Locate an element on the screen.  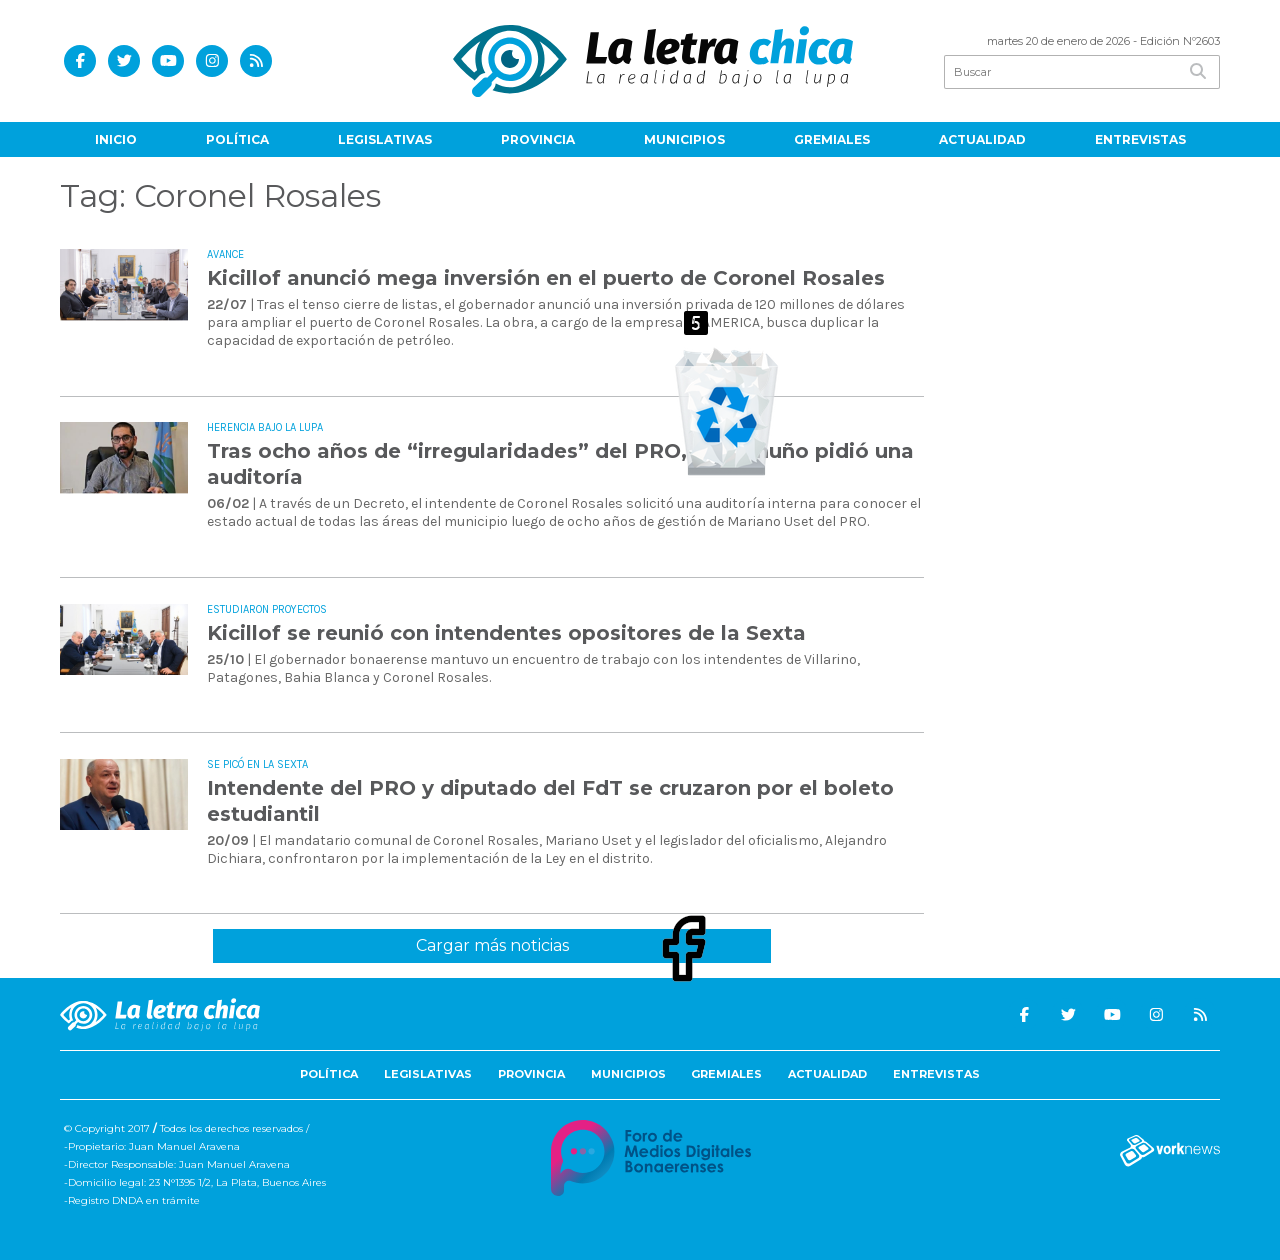
indicates step 5 in a numbered sequence is located at coordinates (696, 323).